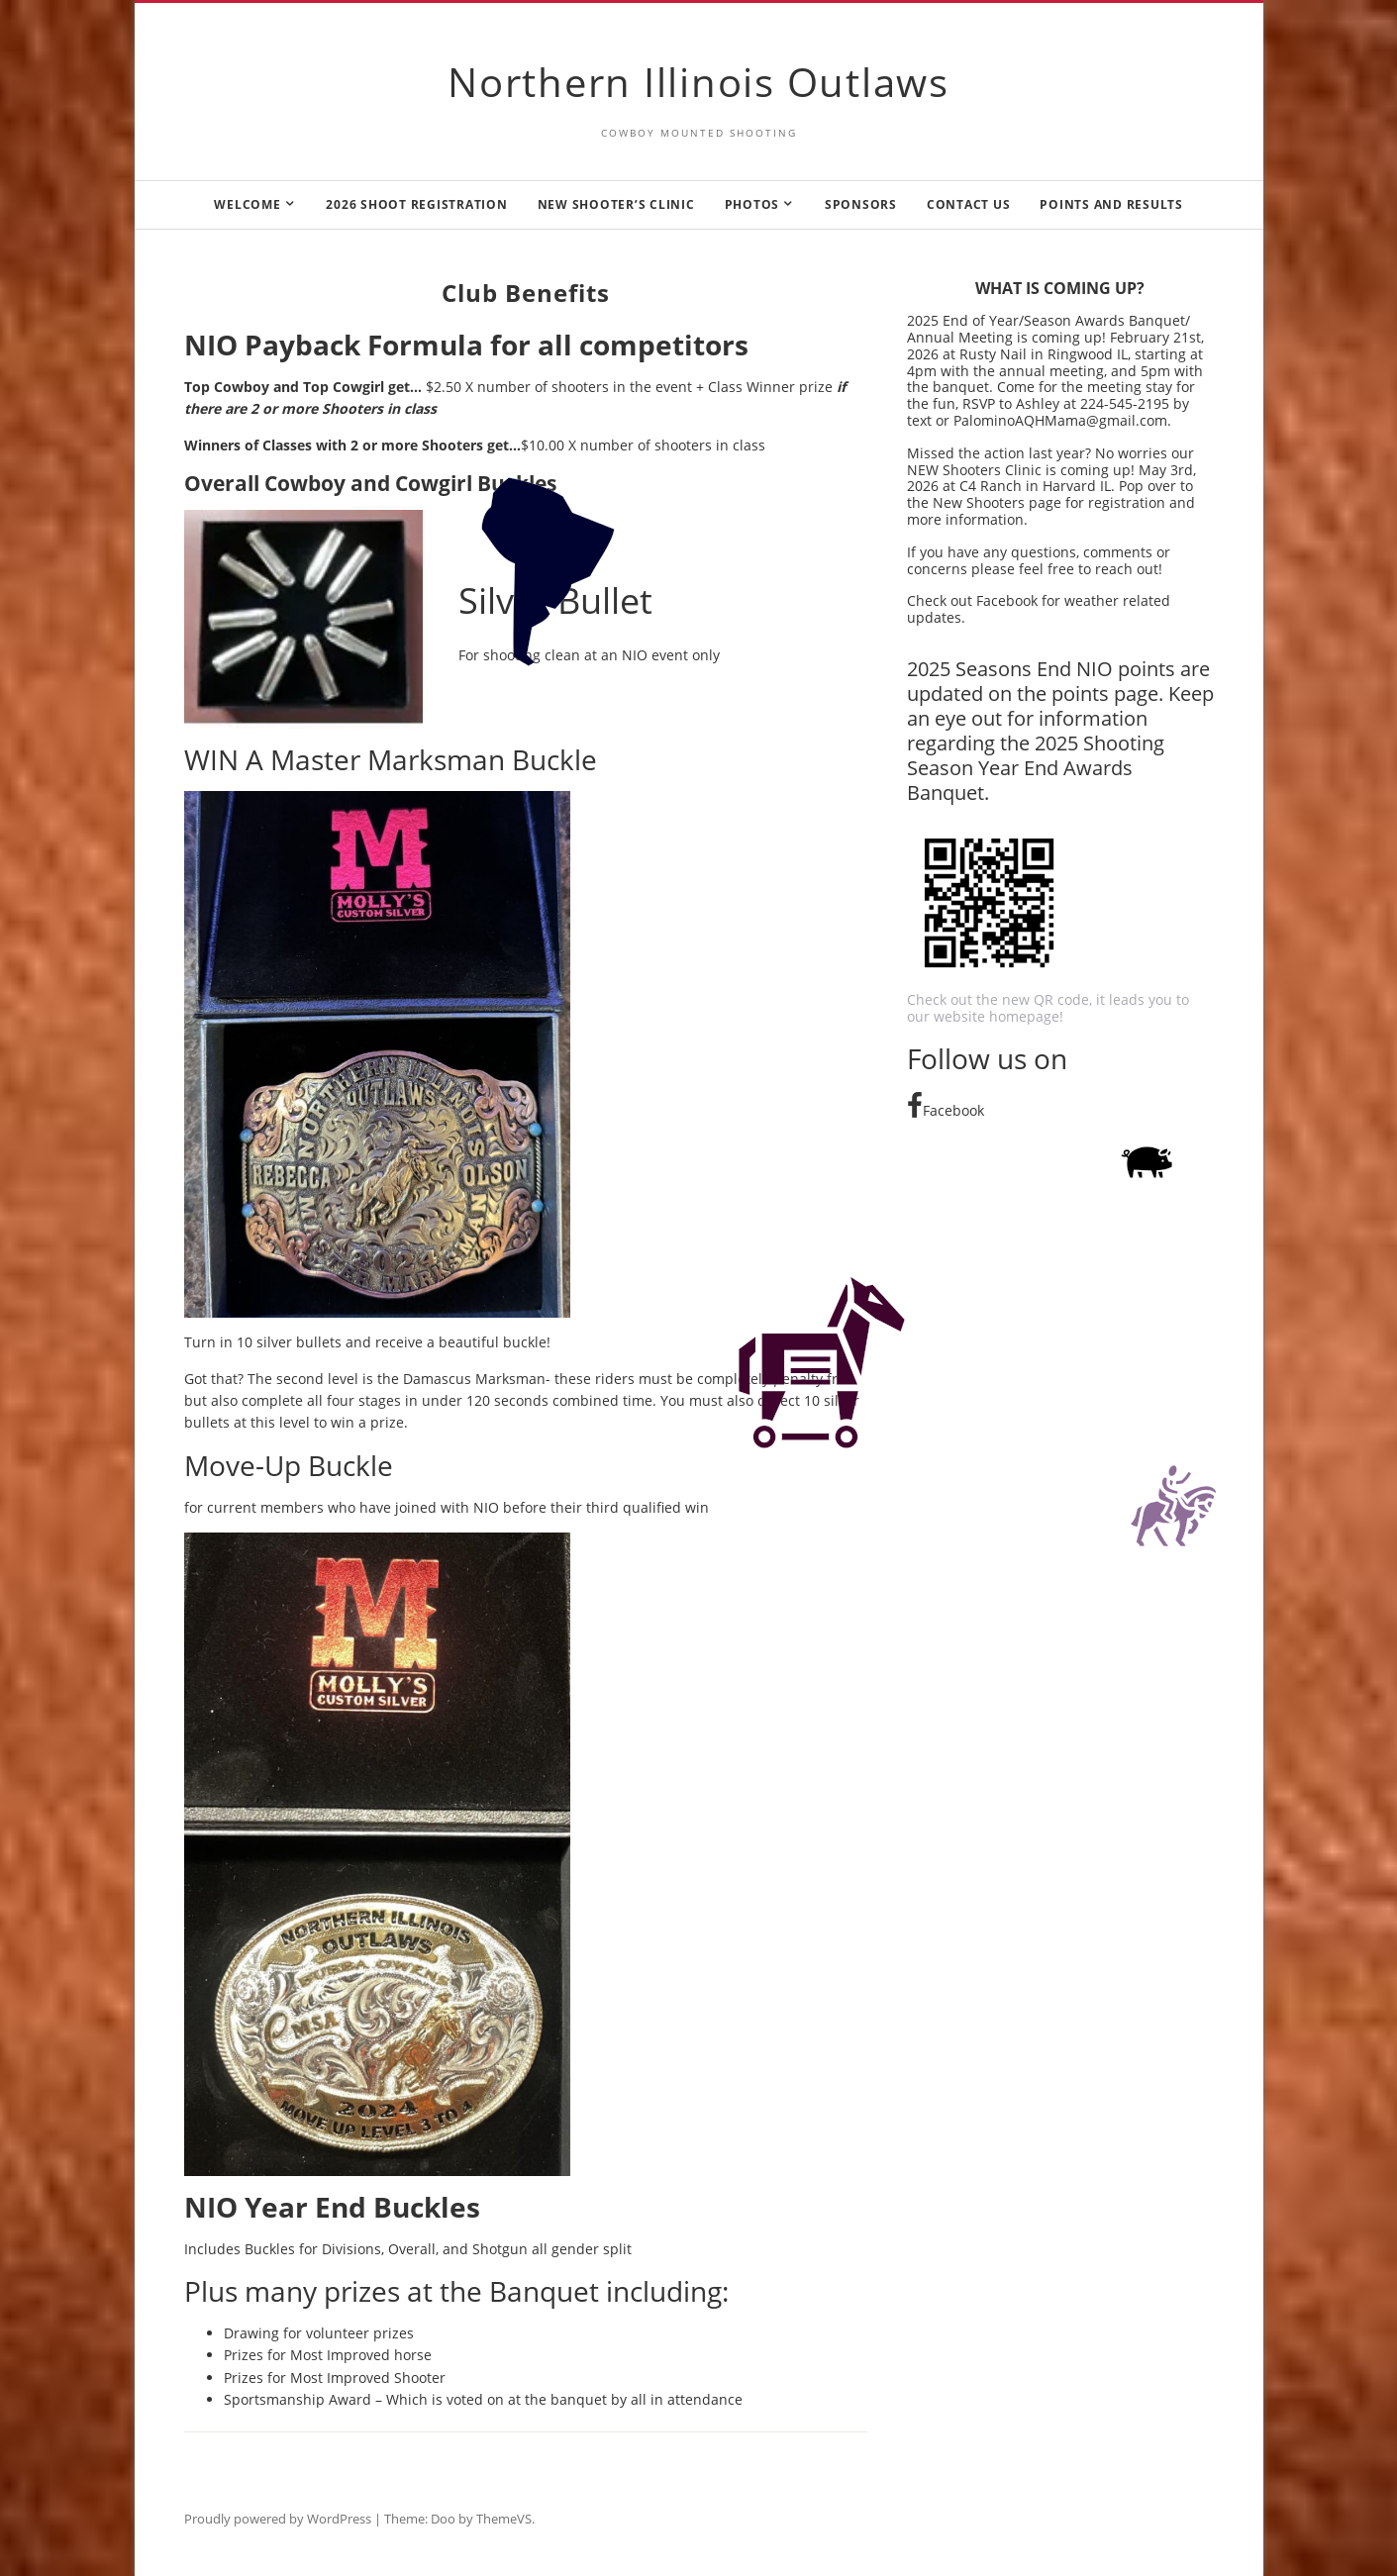 This screenshot has height=2576, width=1397. I want to click on indicates a detected trojan or malware threat, so click(822, 1363).